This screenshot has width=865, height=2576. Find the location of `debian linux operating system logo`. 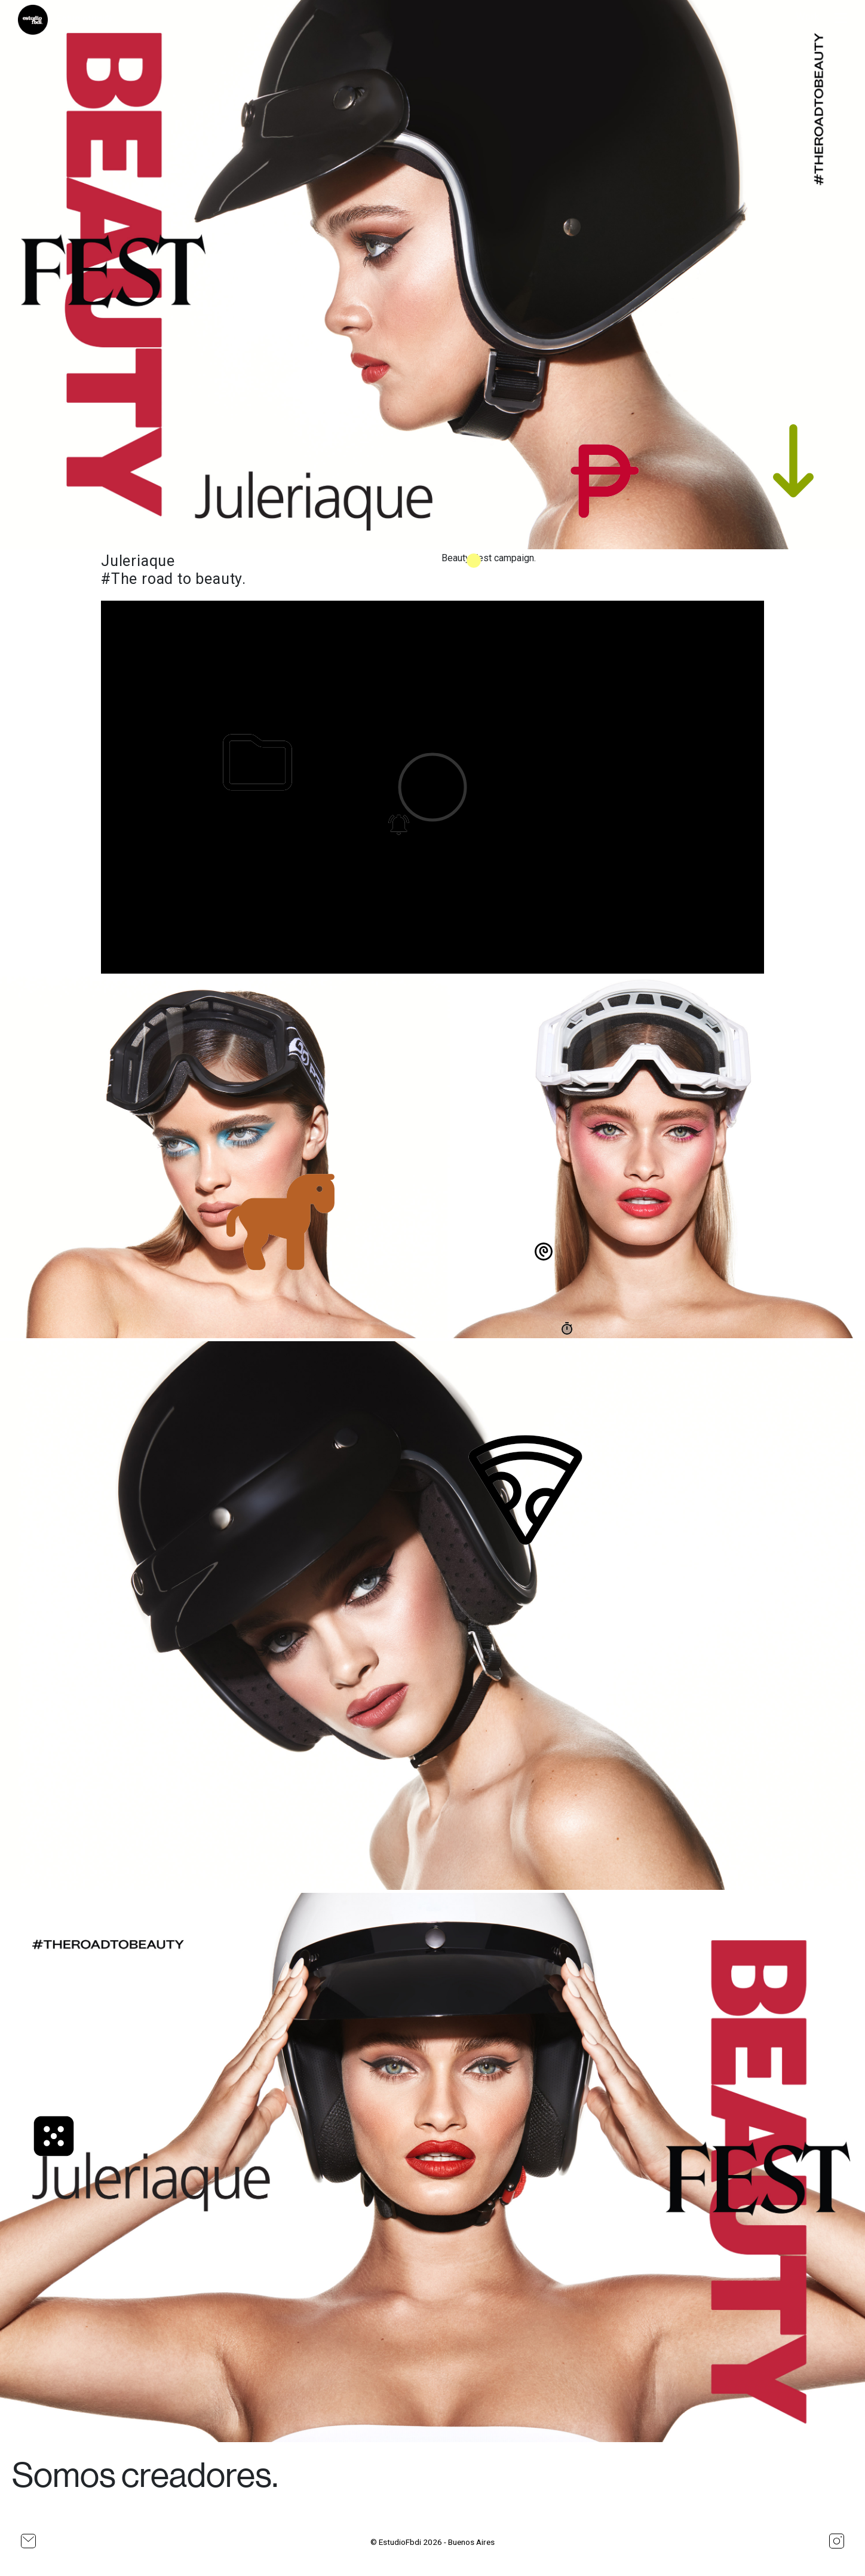

debian linux operating system logo is located at coordinates (544, 1252).